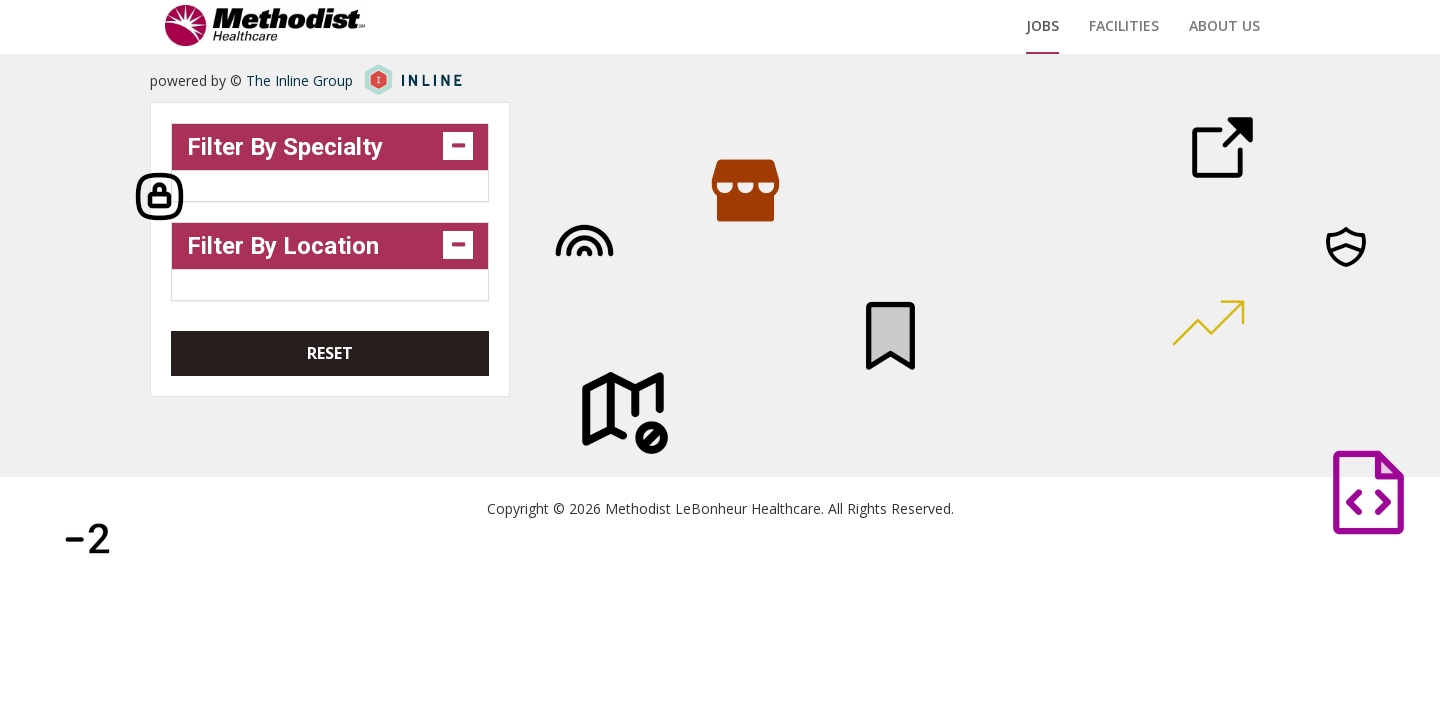  Describe the element at coordinates (1208, 325) in the screenshot. I see `view trending or popular content` at that location.